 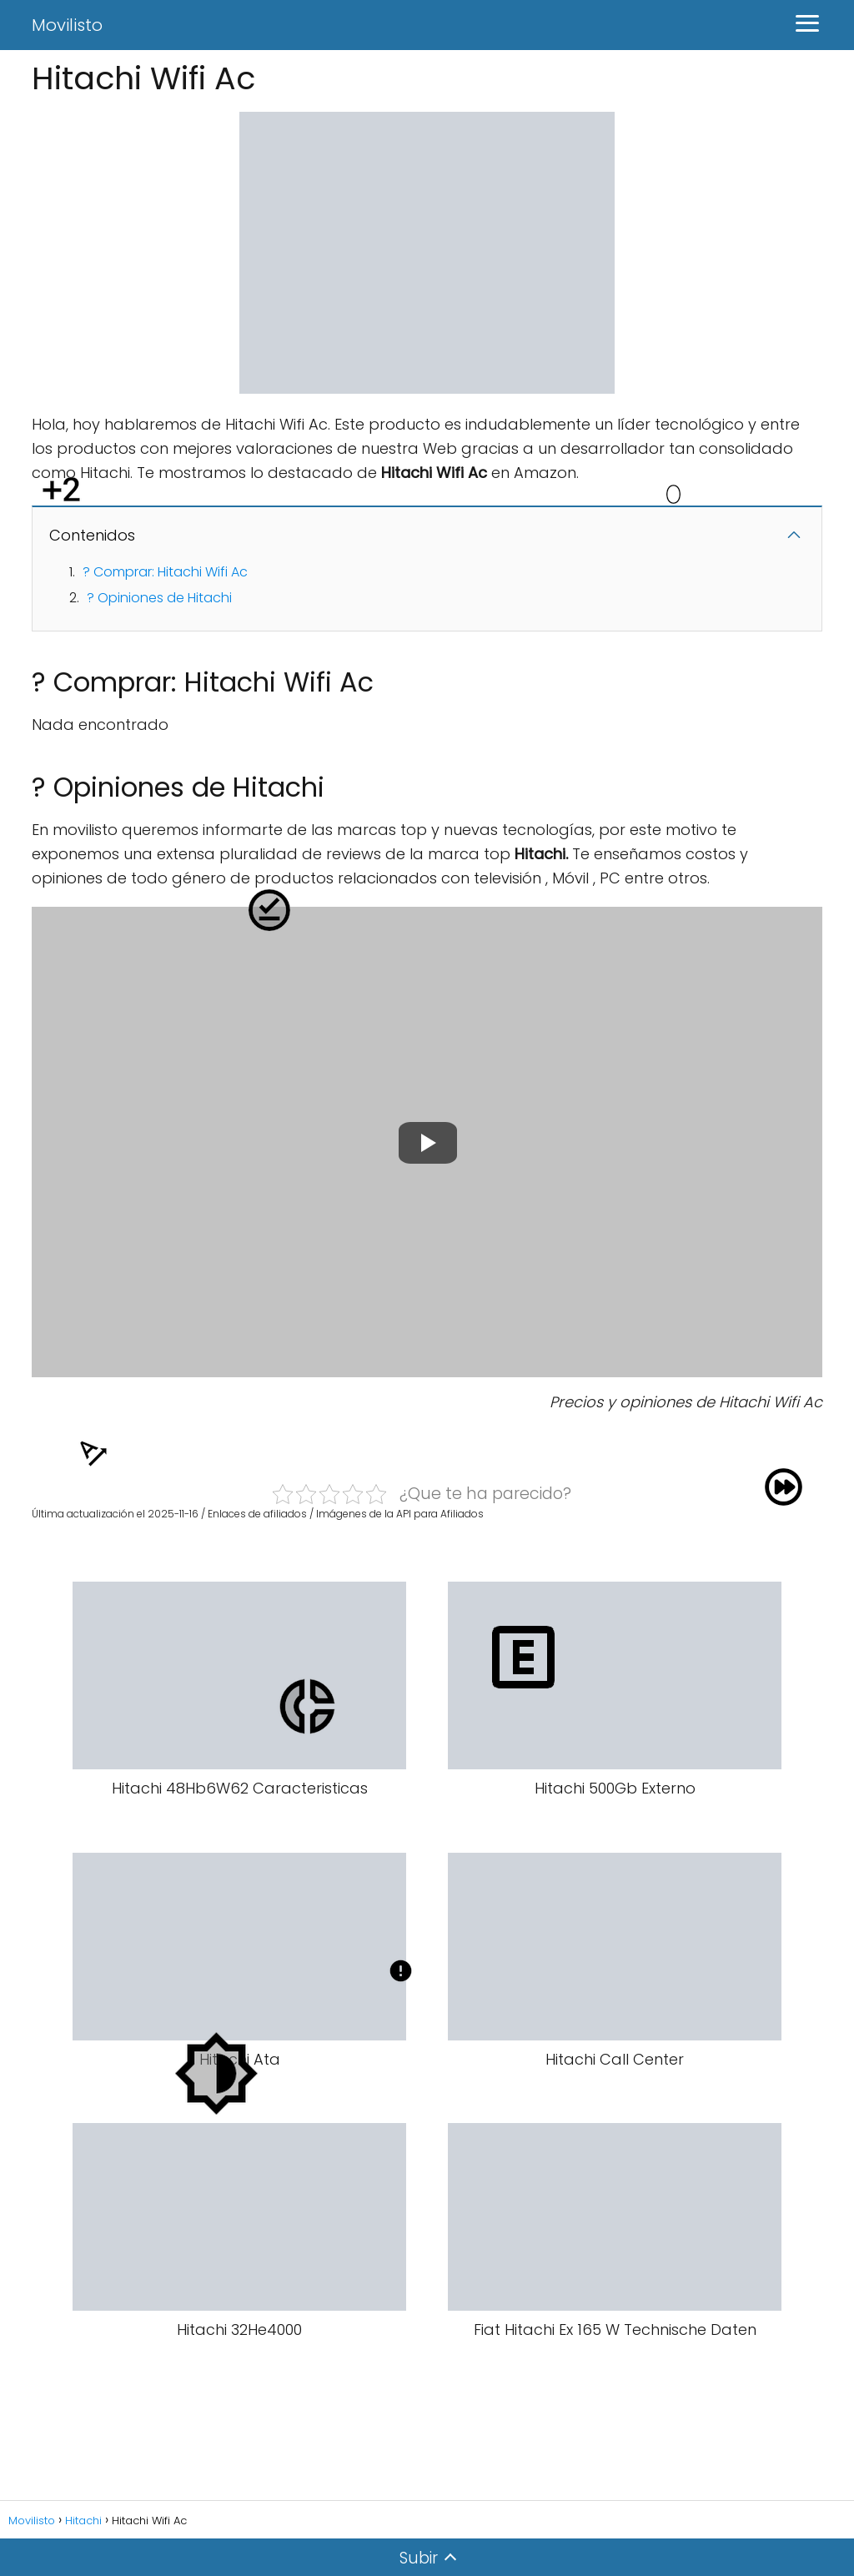 I want to click on indicates content is available offline, so click(x=269, y=910).